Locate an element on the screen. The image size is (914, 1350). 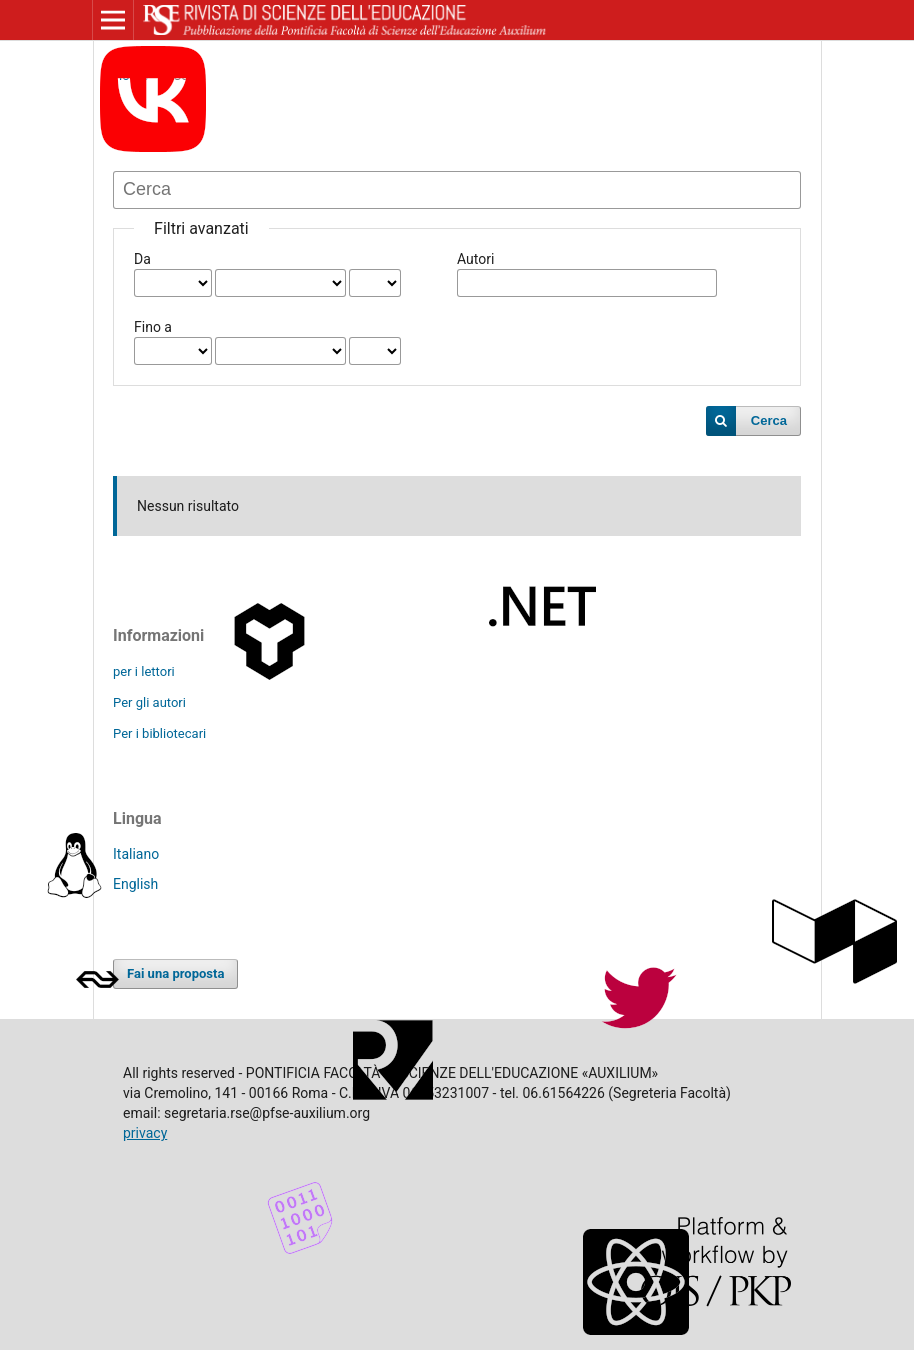
youhodler app or service logo is located at coordinates (269, 641).